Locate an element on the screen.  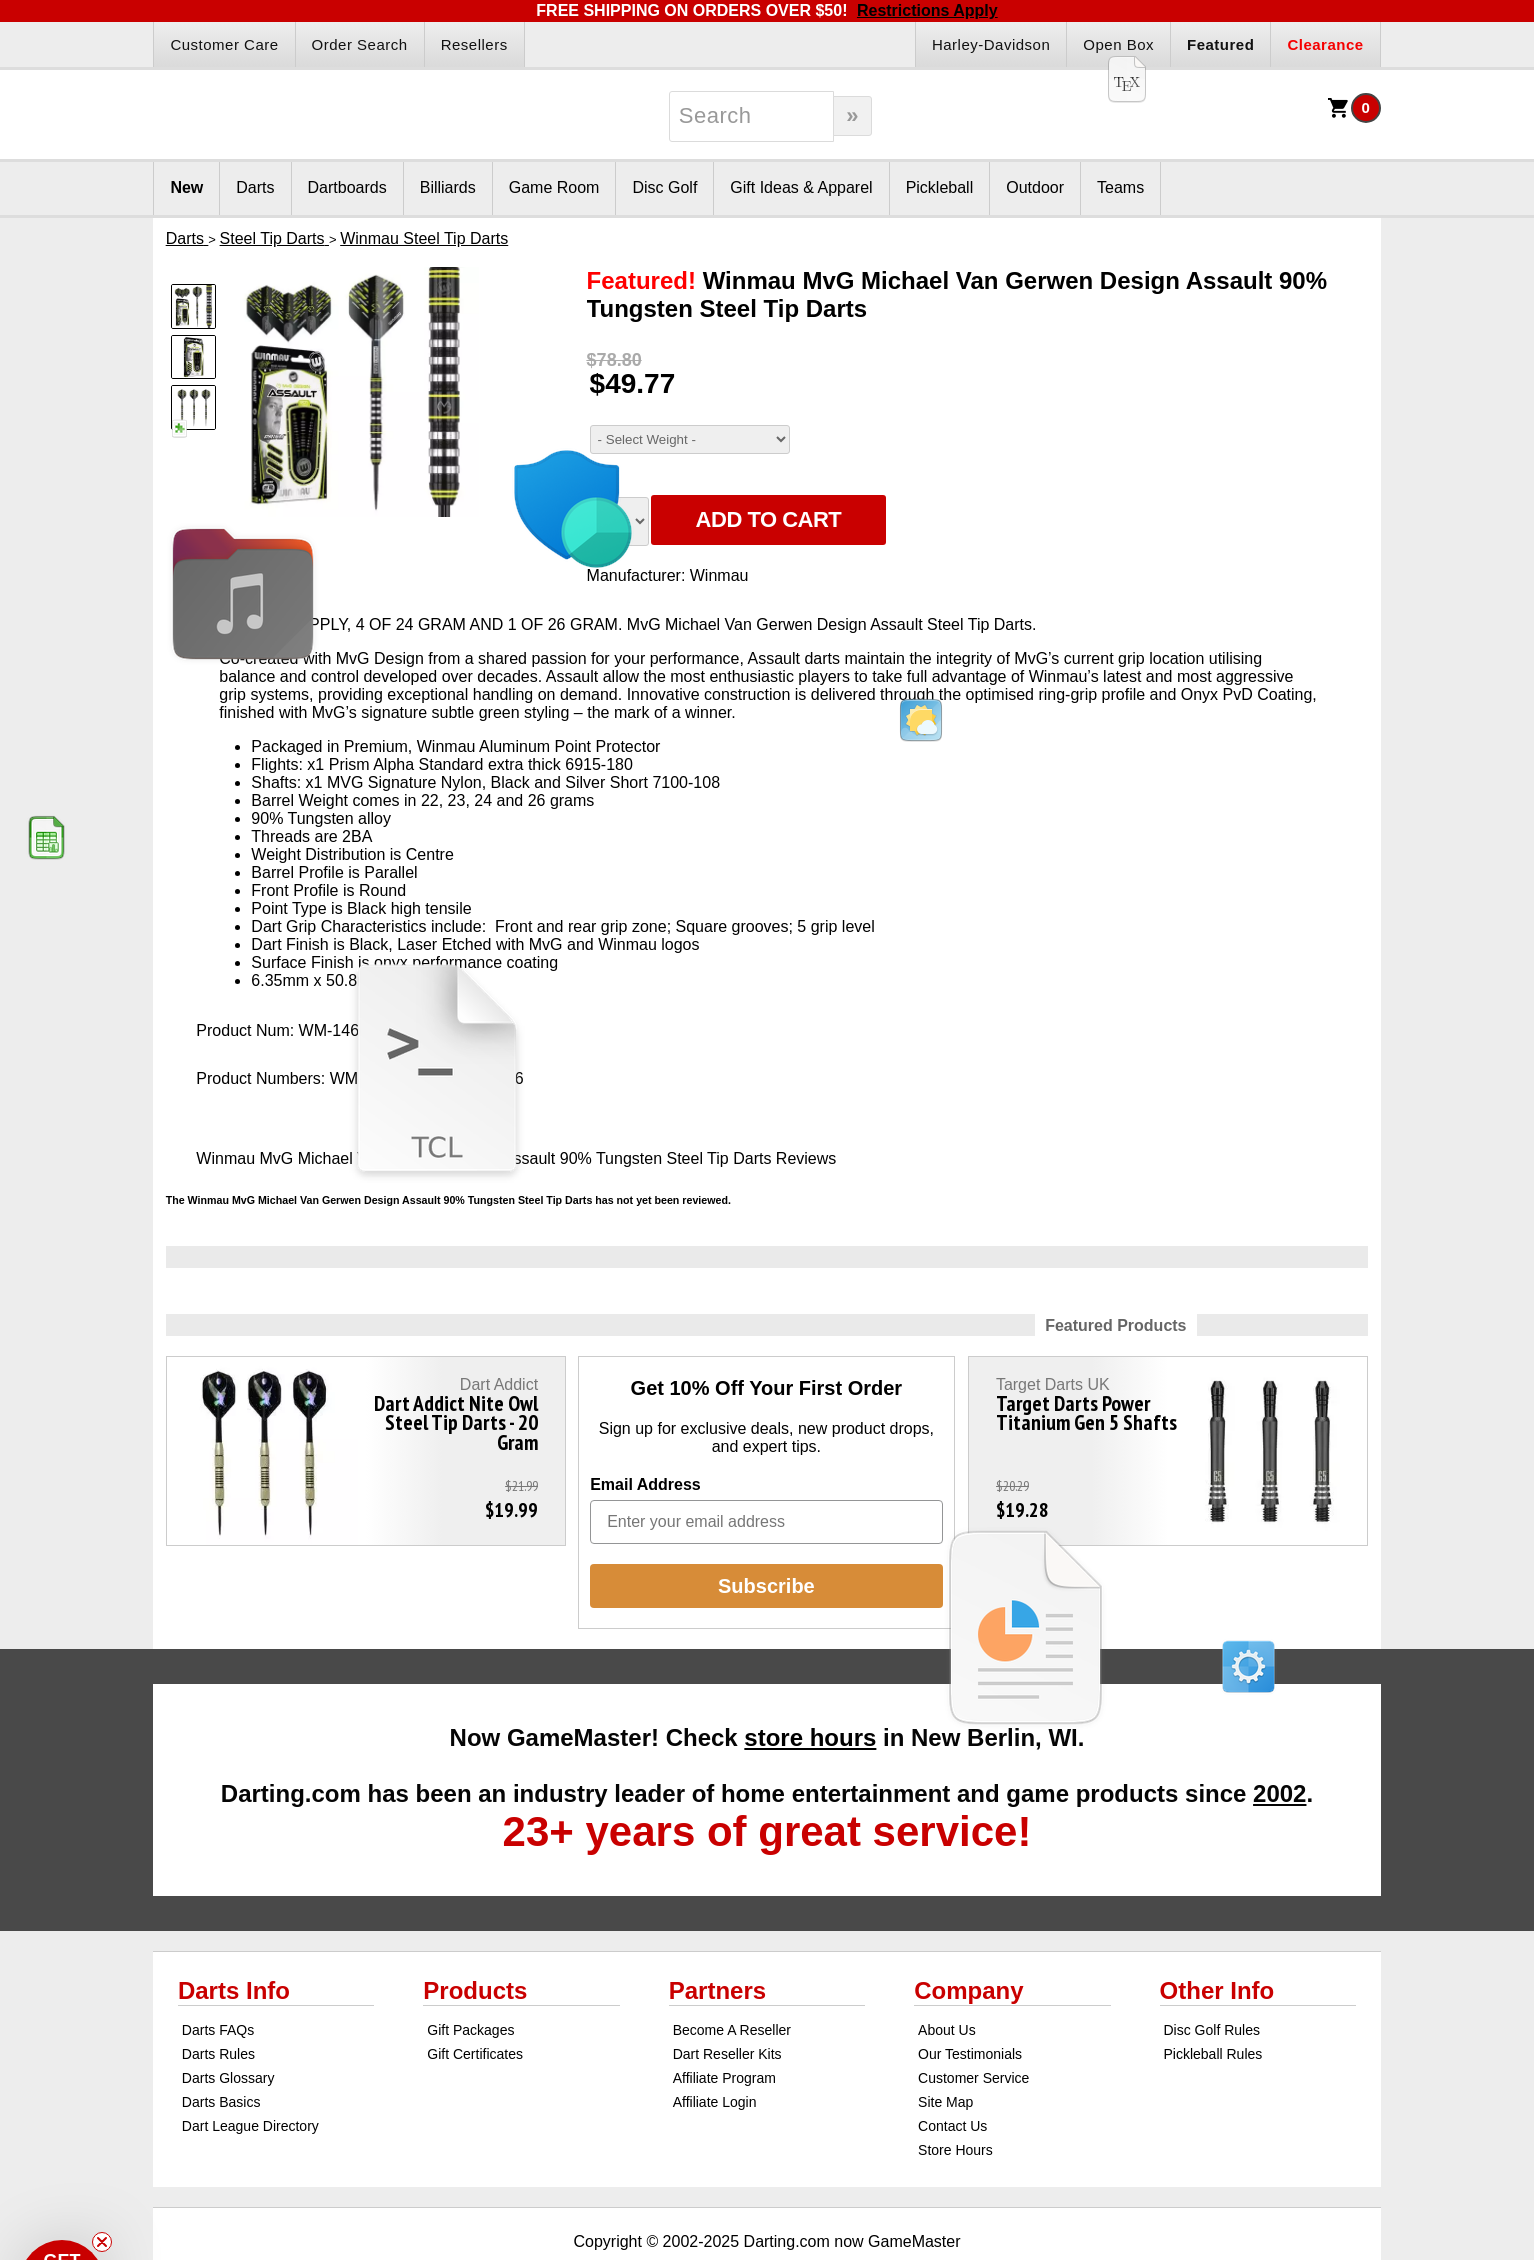
view security status or protection settings is located at coordinates (573, 509).